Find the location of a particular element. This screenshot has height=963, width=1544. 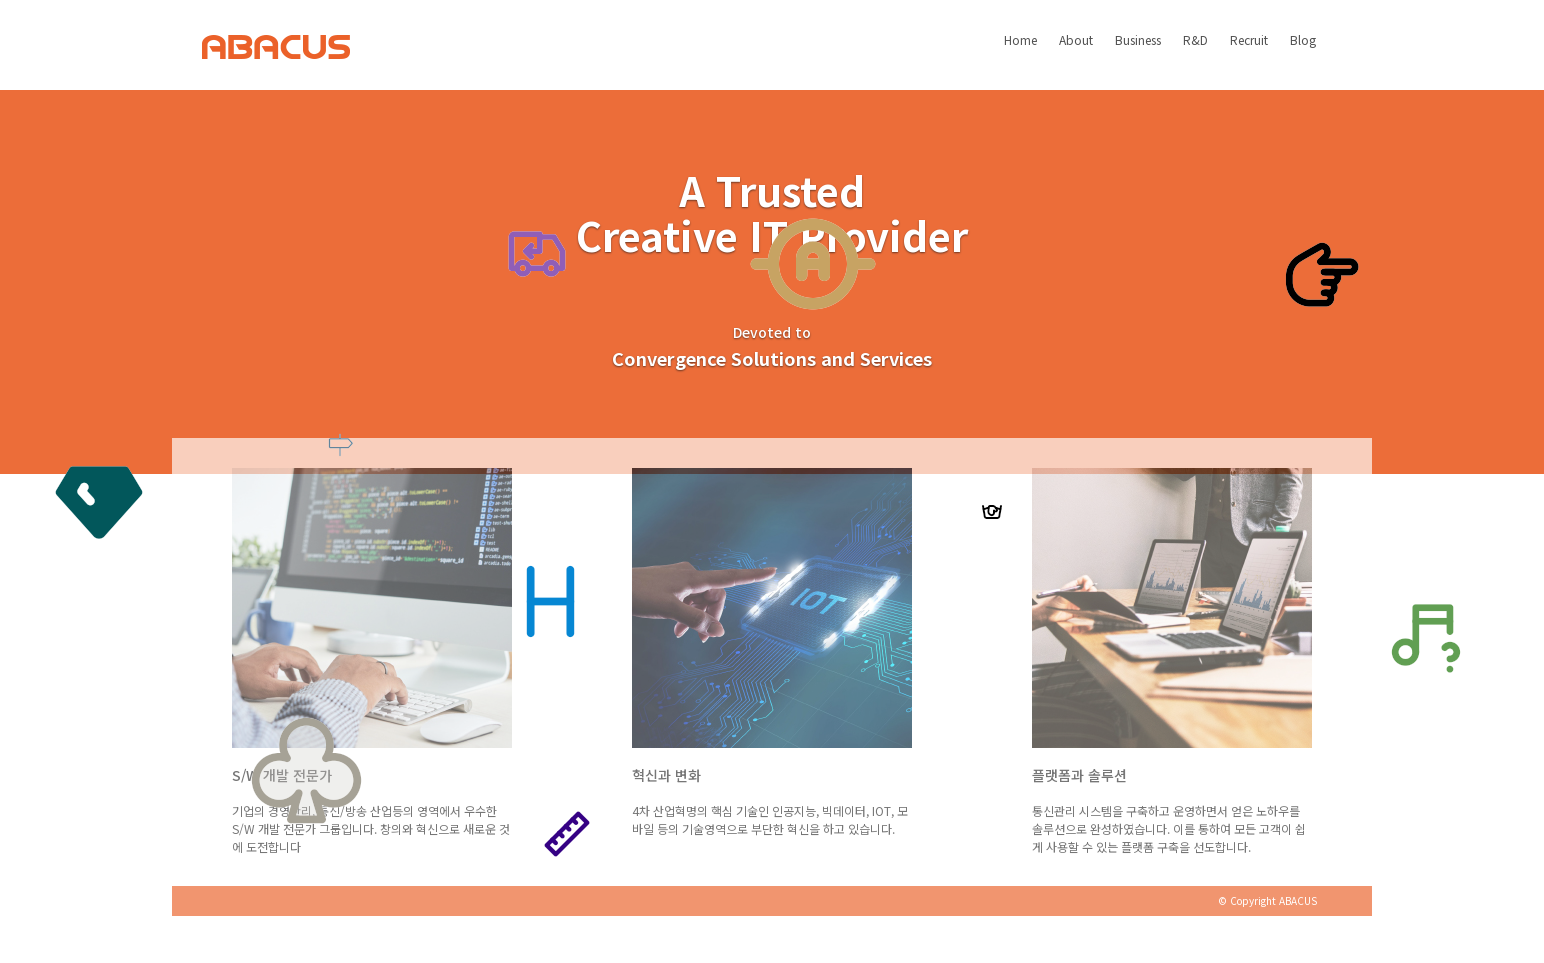

initiate a product return is located at coordinates (537, 254).